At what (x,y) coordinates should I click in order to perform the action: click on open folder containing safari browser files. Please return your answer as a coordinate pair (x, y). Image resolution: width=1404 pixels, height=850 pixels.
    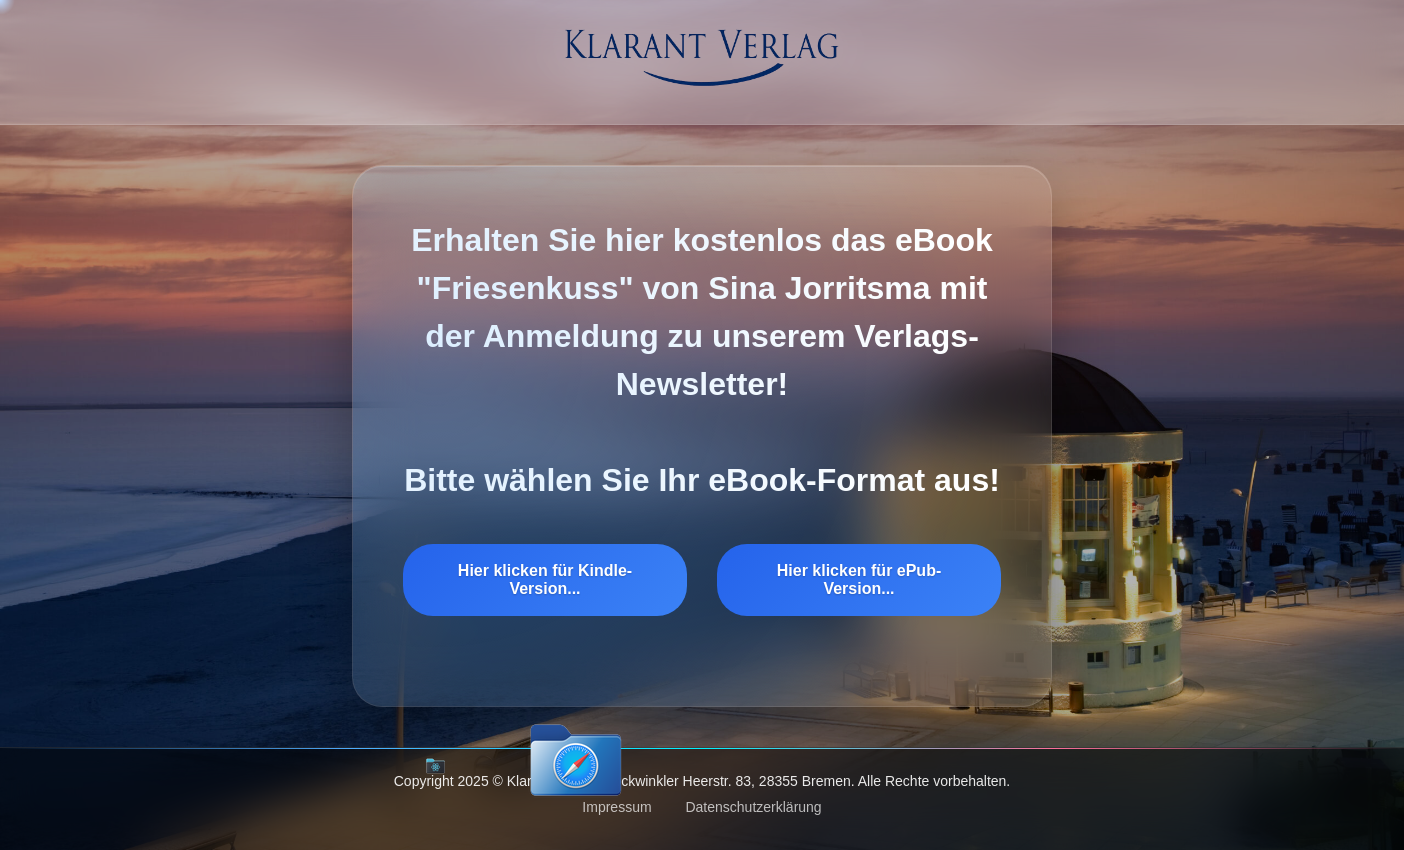
    Looking at the image, I should click on (575, 762).